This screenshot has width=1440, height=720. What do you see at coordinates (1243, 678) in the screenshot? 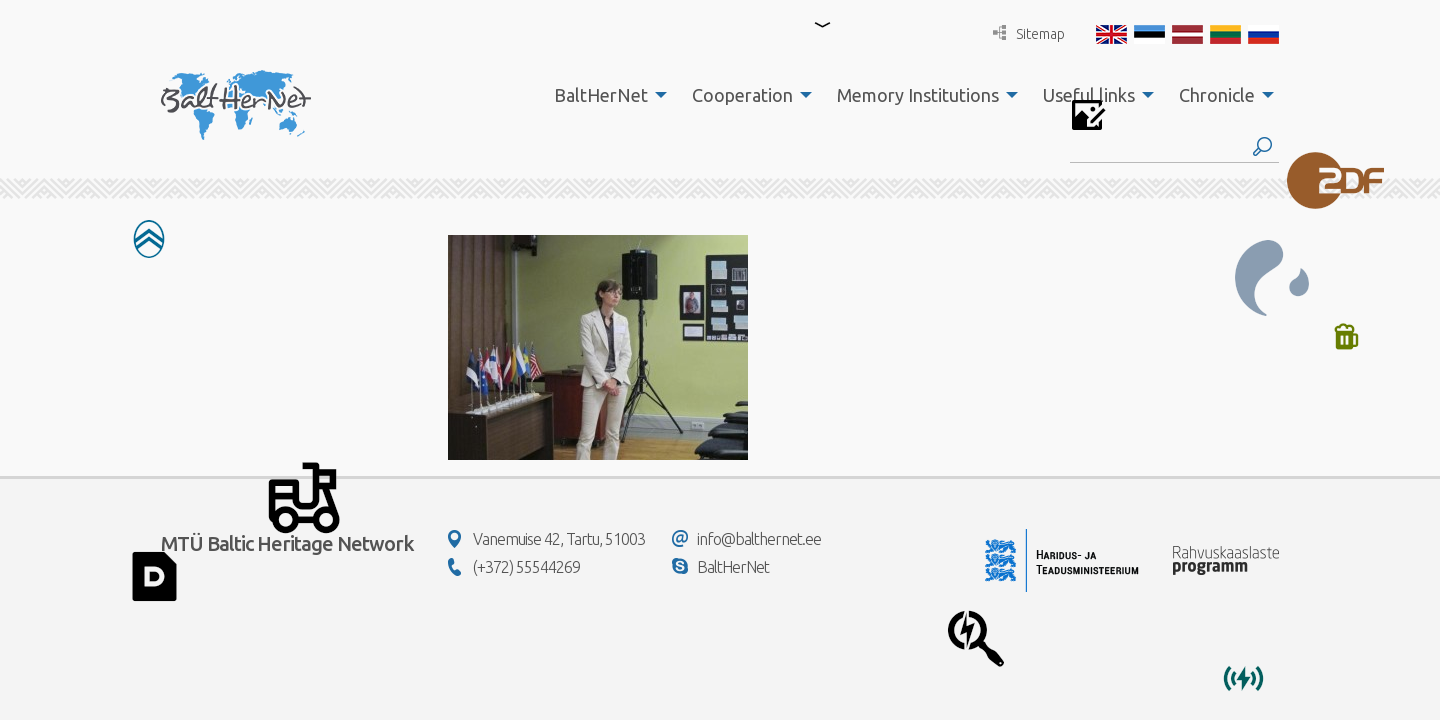
I see `indicates wireless charging is active` at bounding box center [1243, 678].